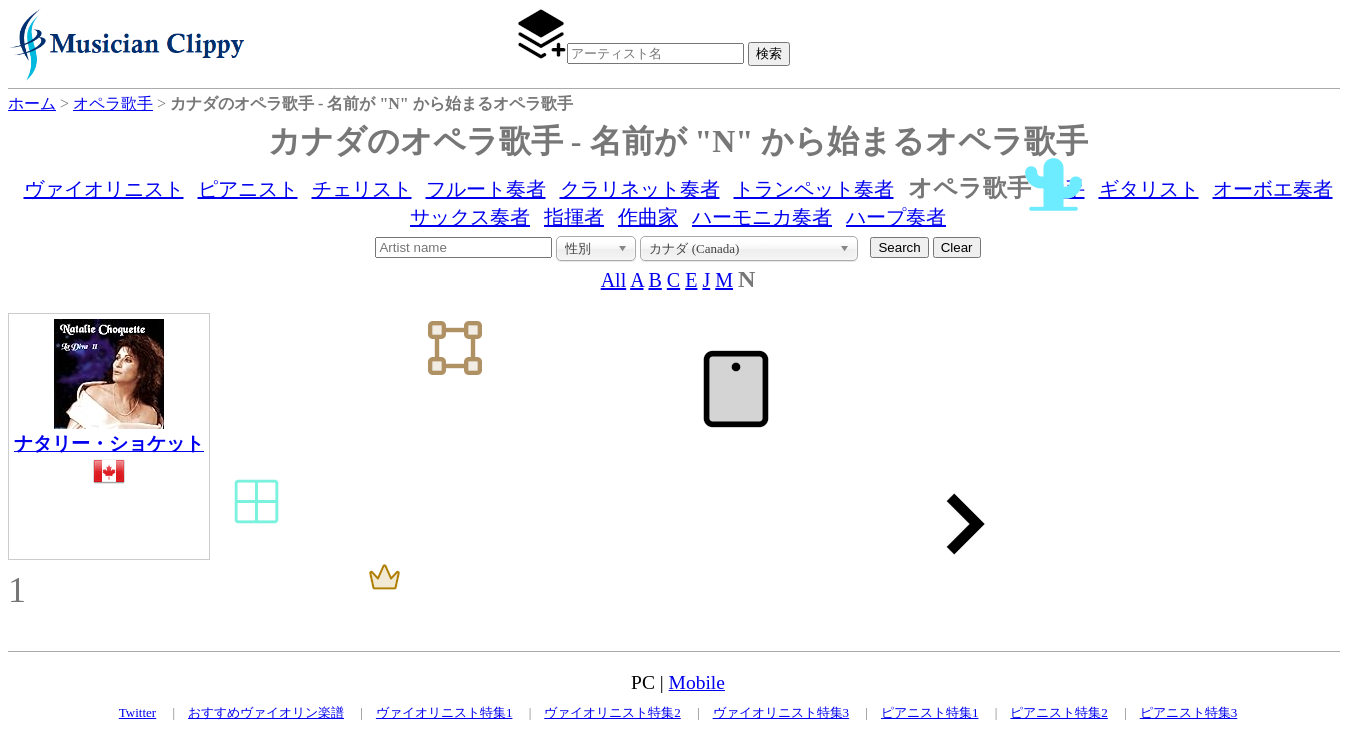 The image size is (1348, 732). I want to click on adjust selection boundaries, so click(455, 348).